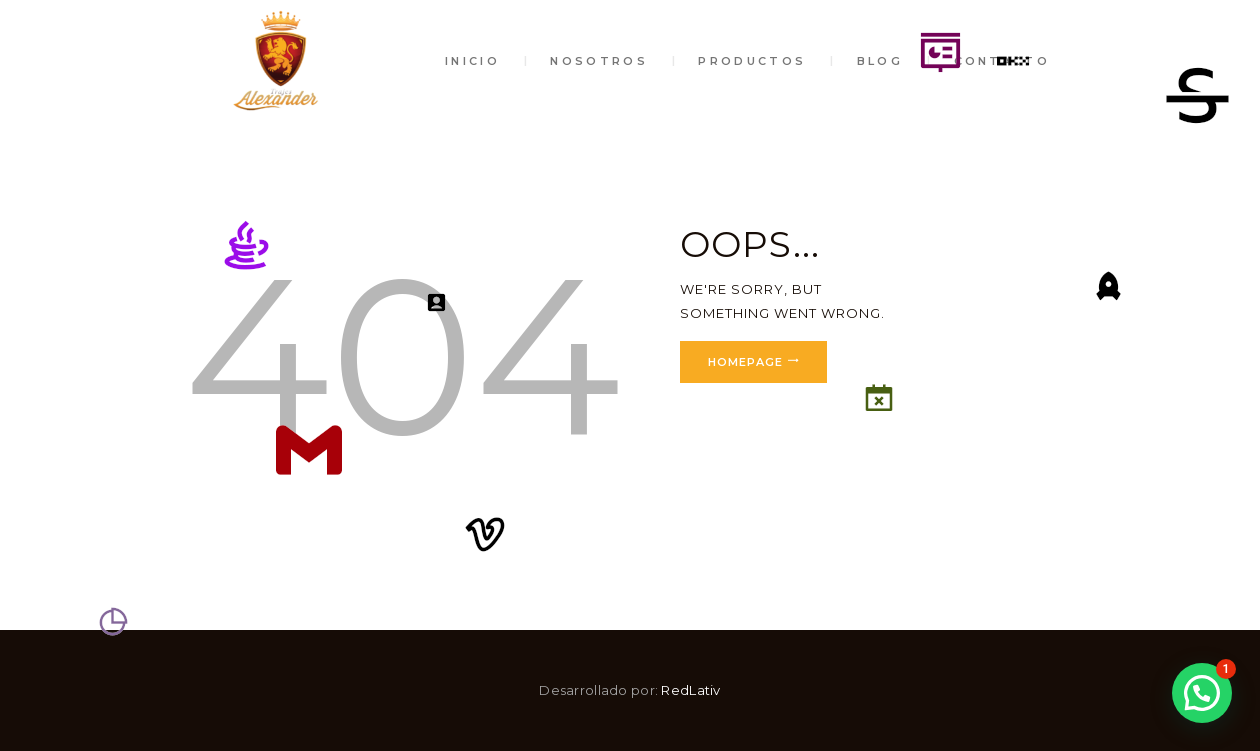 The height and width of the screenshot is (751, 1260). What do you see at coordinates (486, 534) in the screenshot?
I see `open vimeo app` at bounding box center [486, 534].